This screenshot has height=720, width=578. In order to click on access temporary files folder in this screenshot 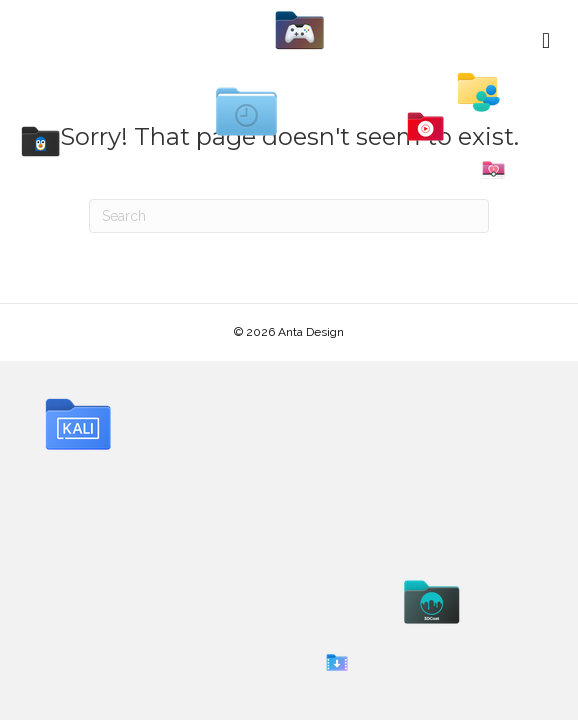, I will do `click(246, 111)`.